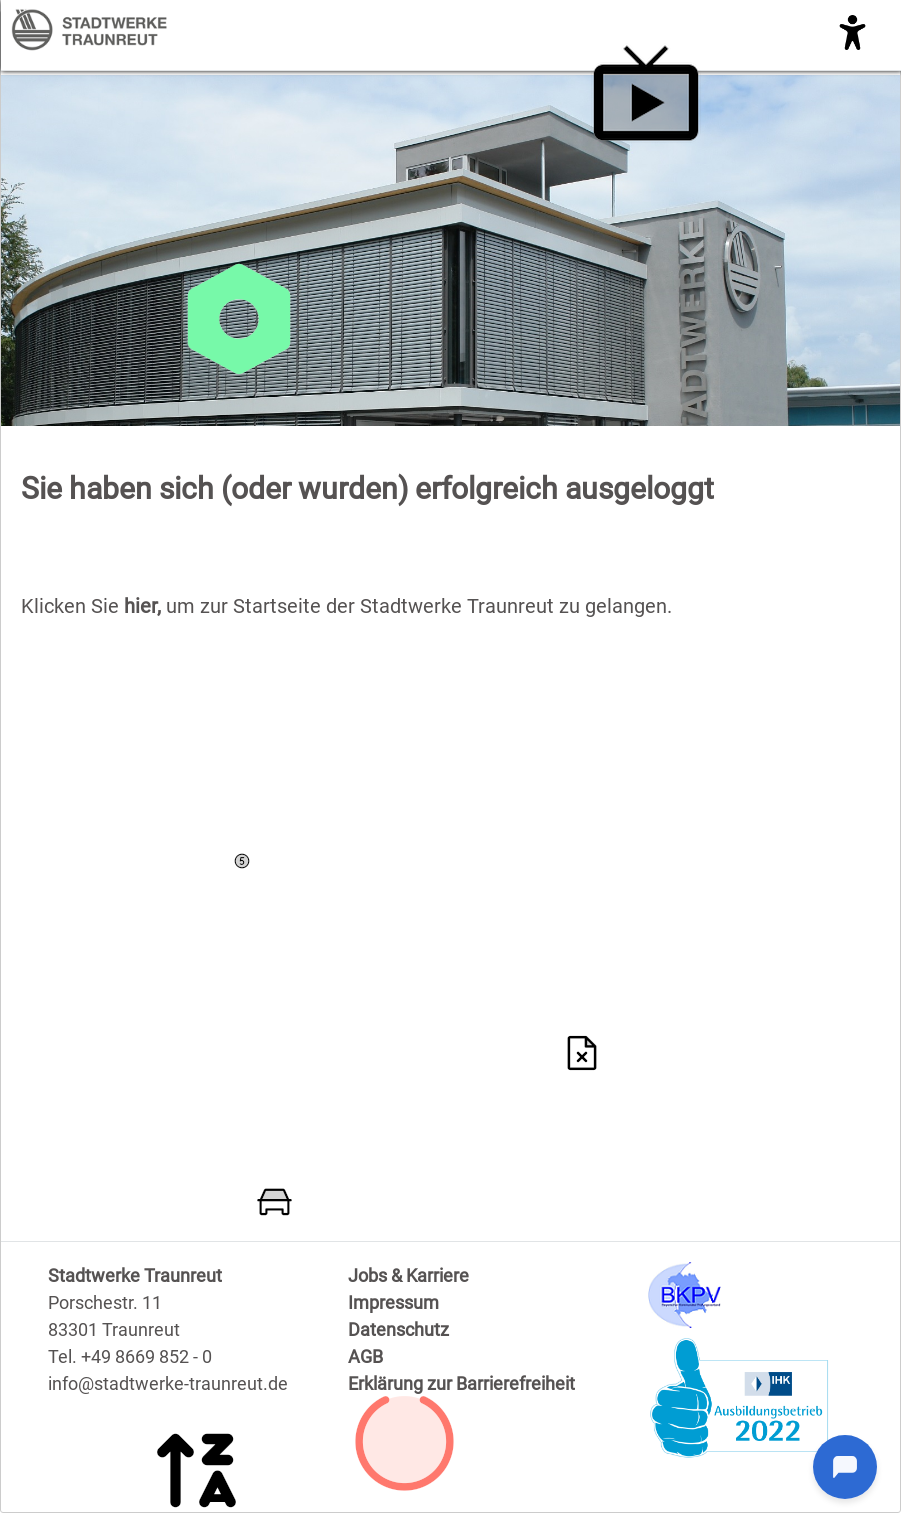 This screenshot has width=901, height=1523. What do you see at coordinates (239, 319) in the screenshot?
I see `access settings or configuration options` at bounding box center [239, 319].